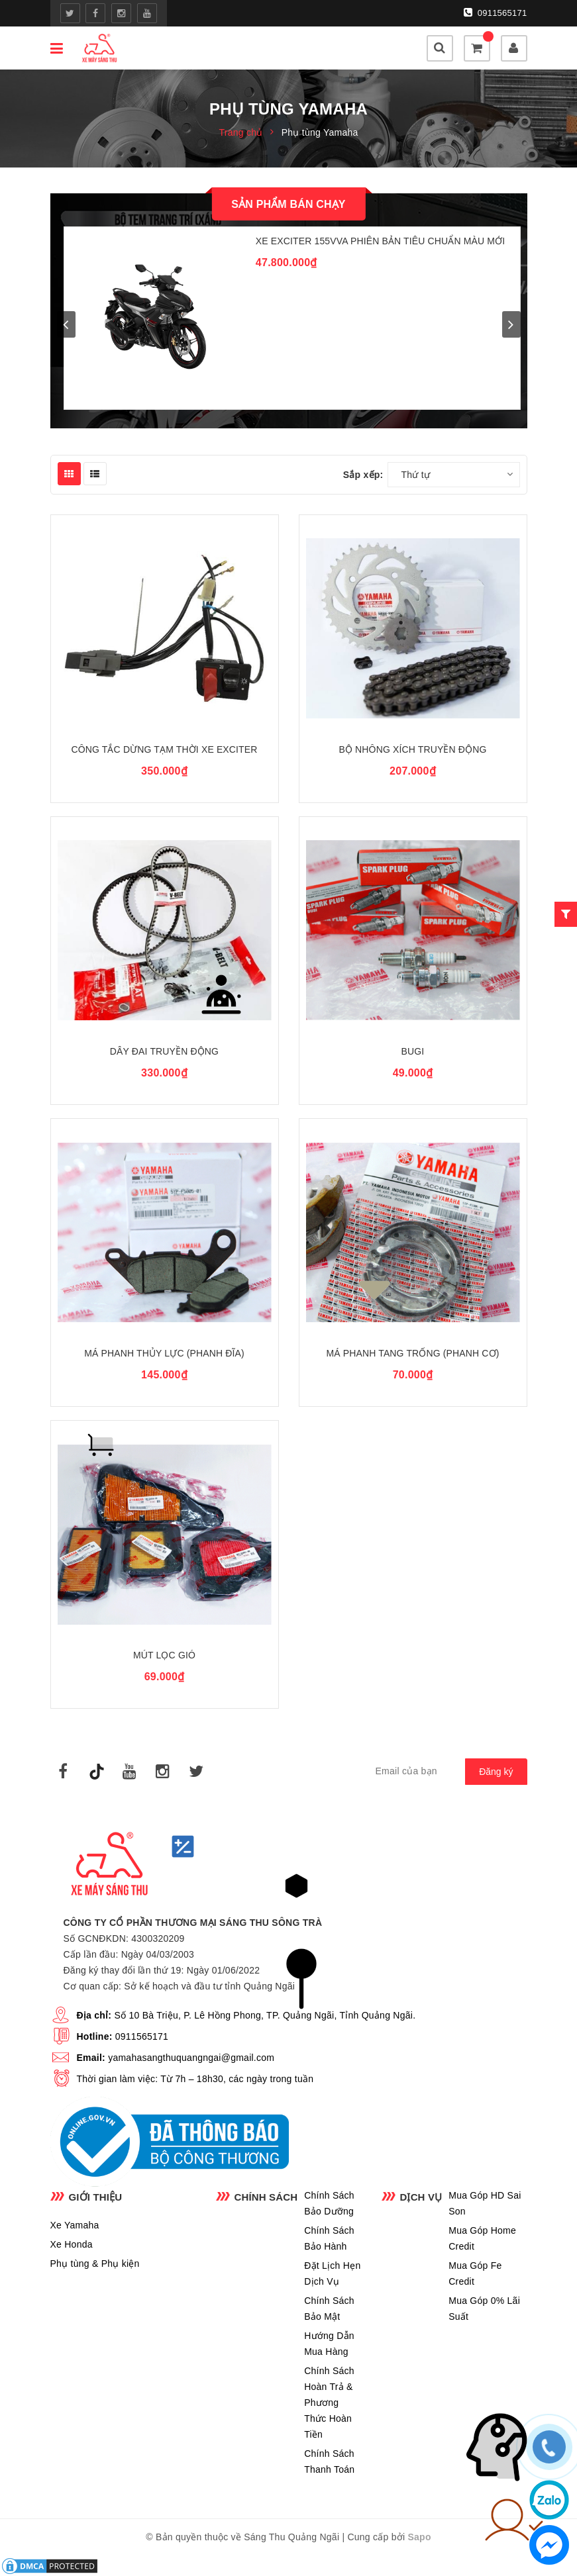  Describe the element at coordinates (221, 994) in the screenshot. I see `view audience or attendee list` at that location.